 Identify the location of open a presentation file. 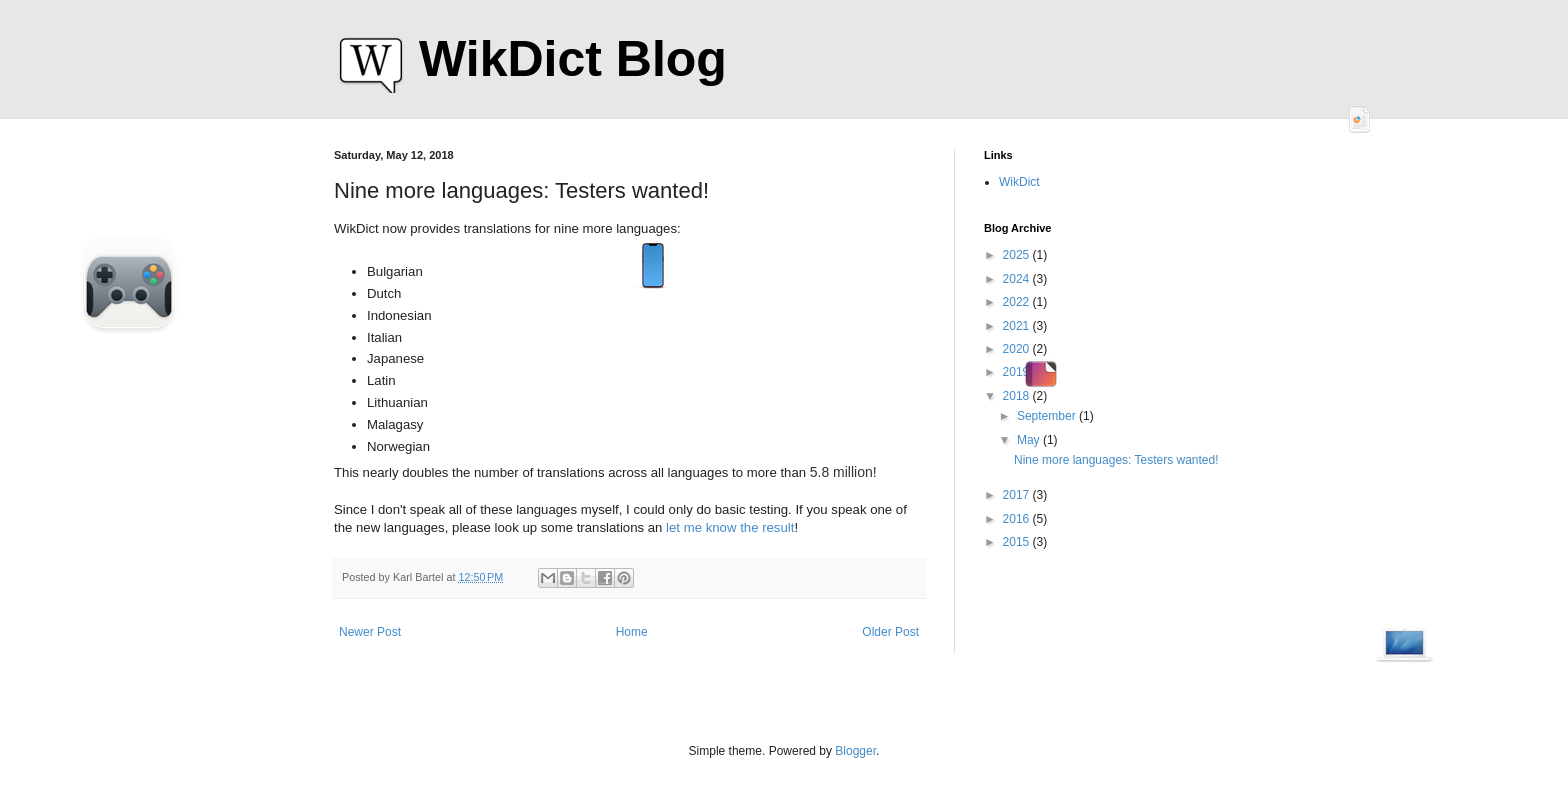
(1359, 119).